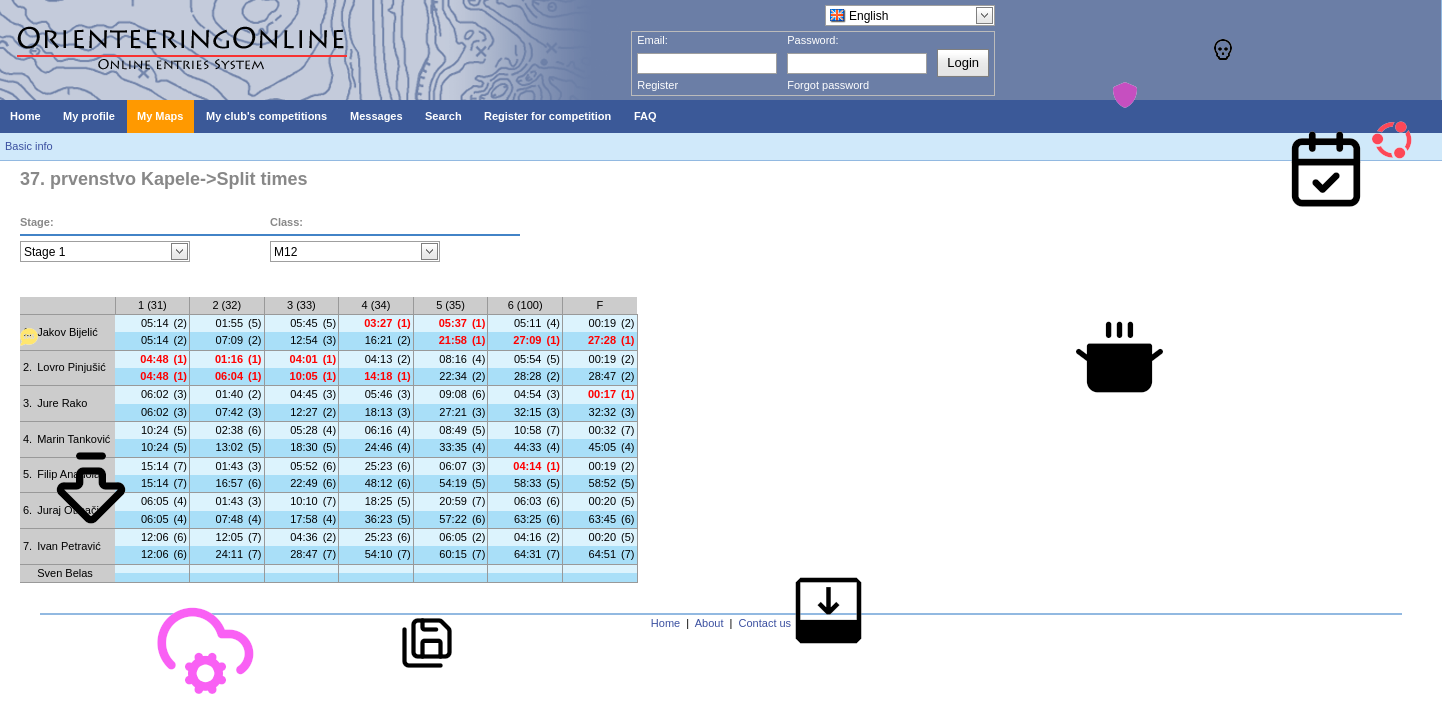  Describe the element at coordinates (828, 610) in the screenshot. I see `dock panel to bottom of editor` at that location.